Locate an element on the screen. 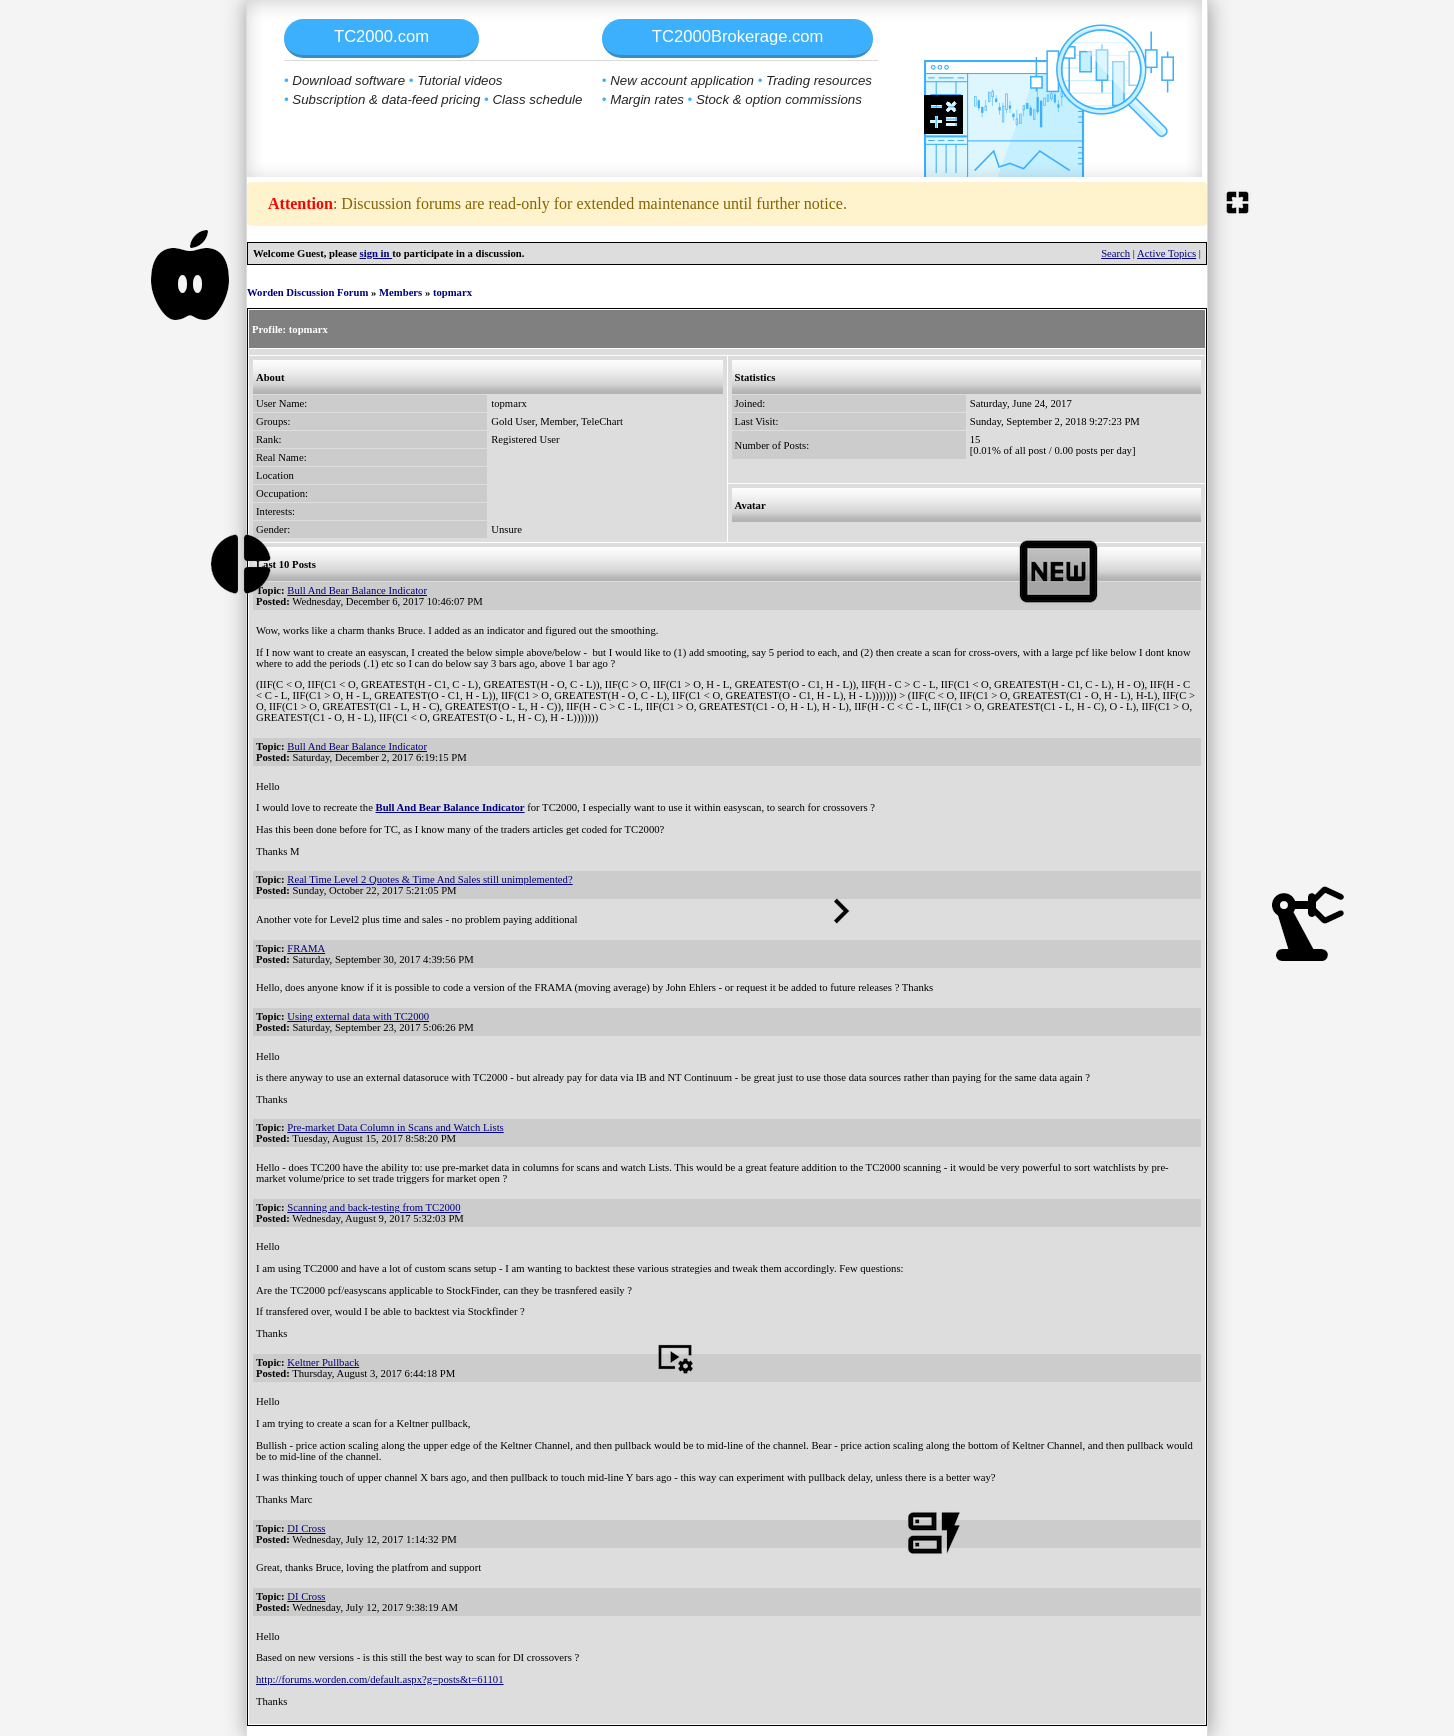  navigate to the next item or page is located at coordinates (841, 911).